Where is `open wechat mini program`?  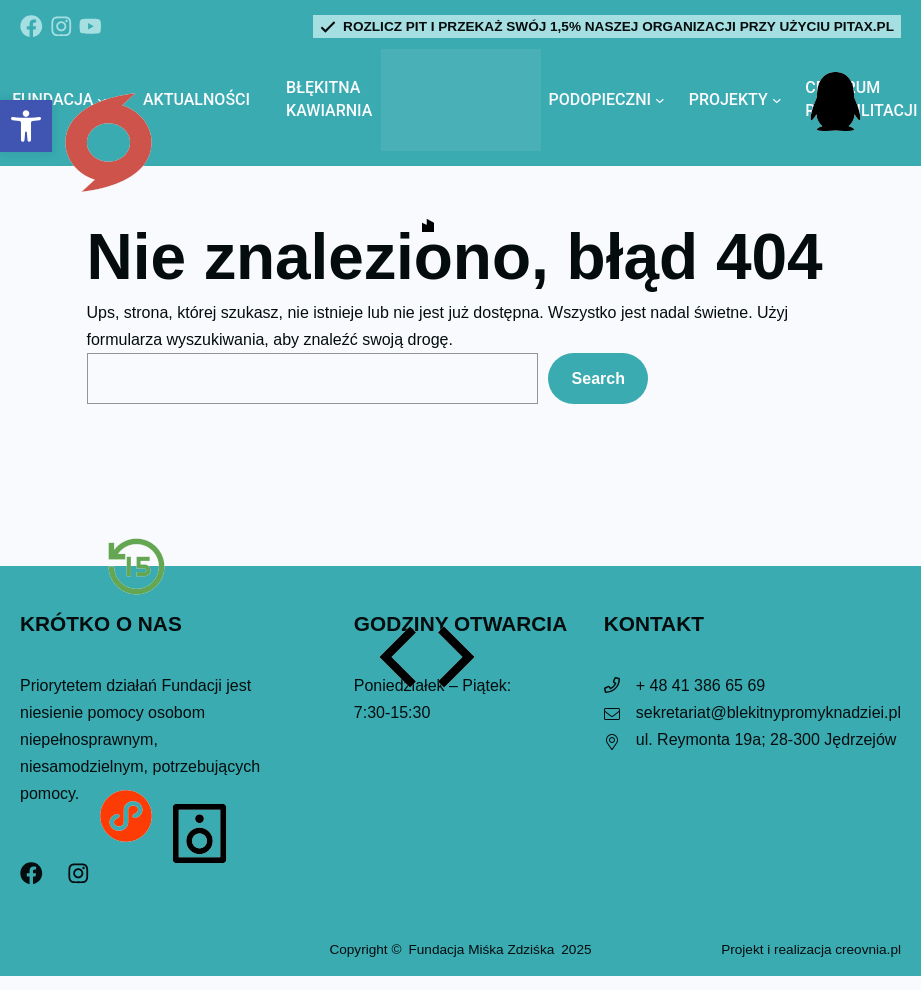
open wechat mini program is located at coordinates (126, 816).